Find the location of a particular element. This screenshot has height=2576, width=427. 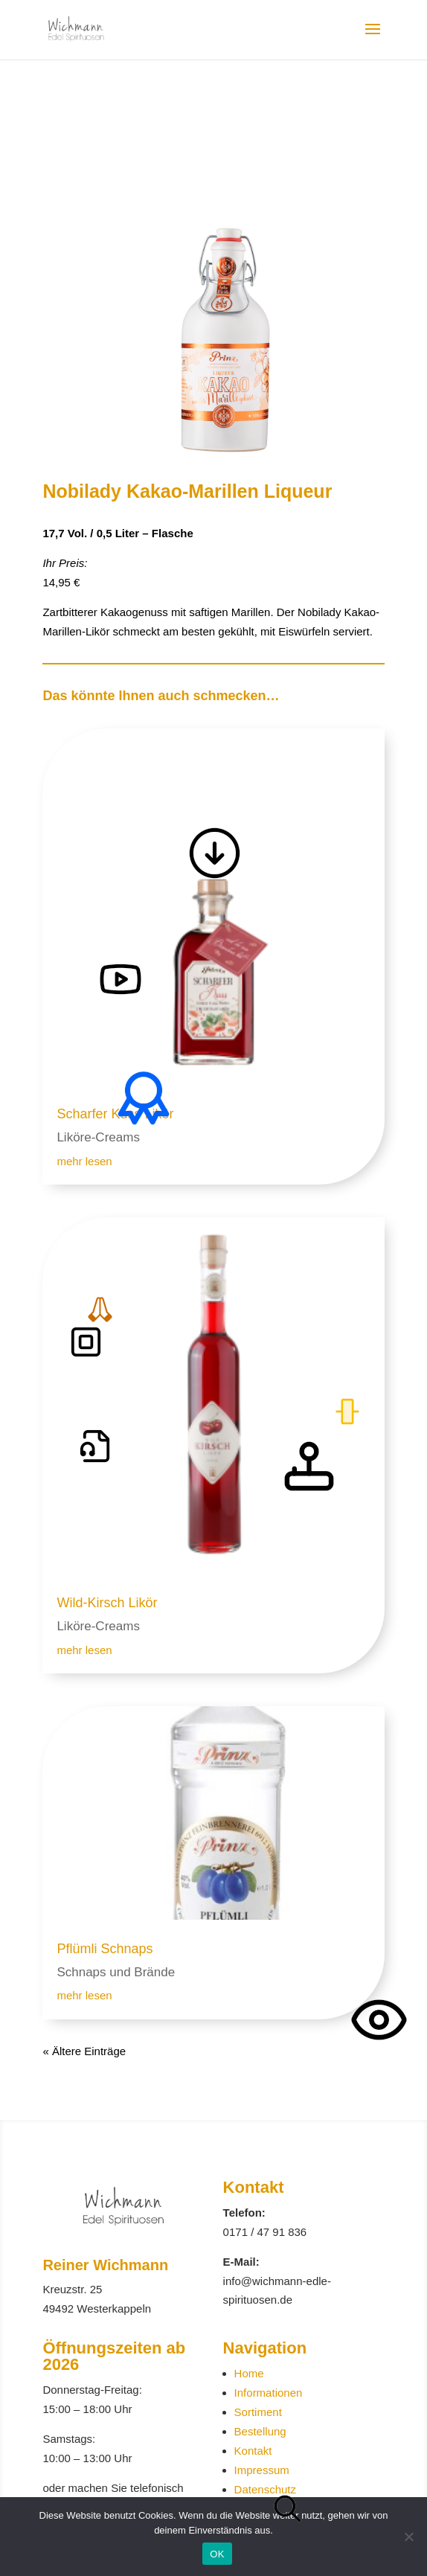

access game controller settings is located at coordinates (309, 1466).